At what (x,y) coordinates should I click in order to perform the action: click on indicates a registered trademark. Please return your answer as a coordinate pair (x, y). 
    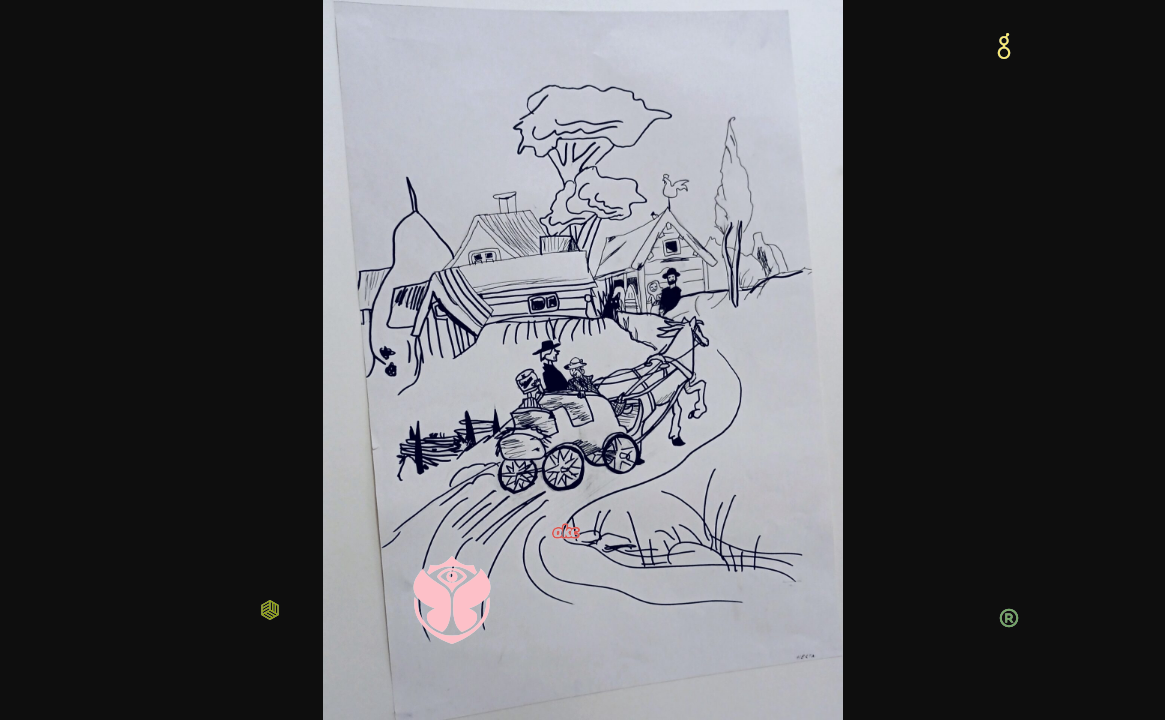
    Looking at the image, I should click on (1009, 618).